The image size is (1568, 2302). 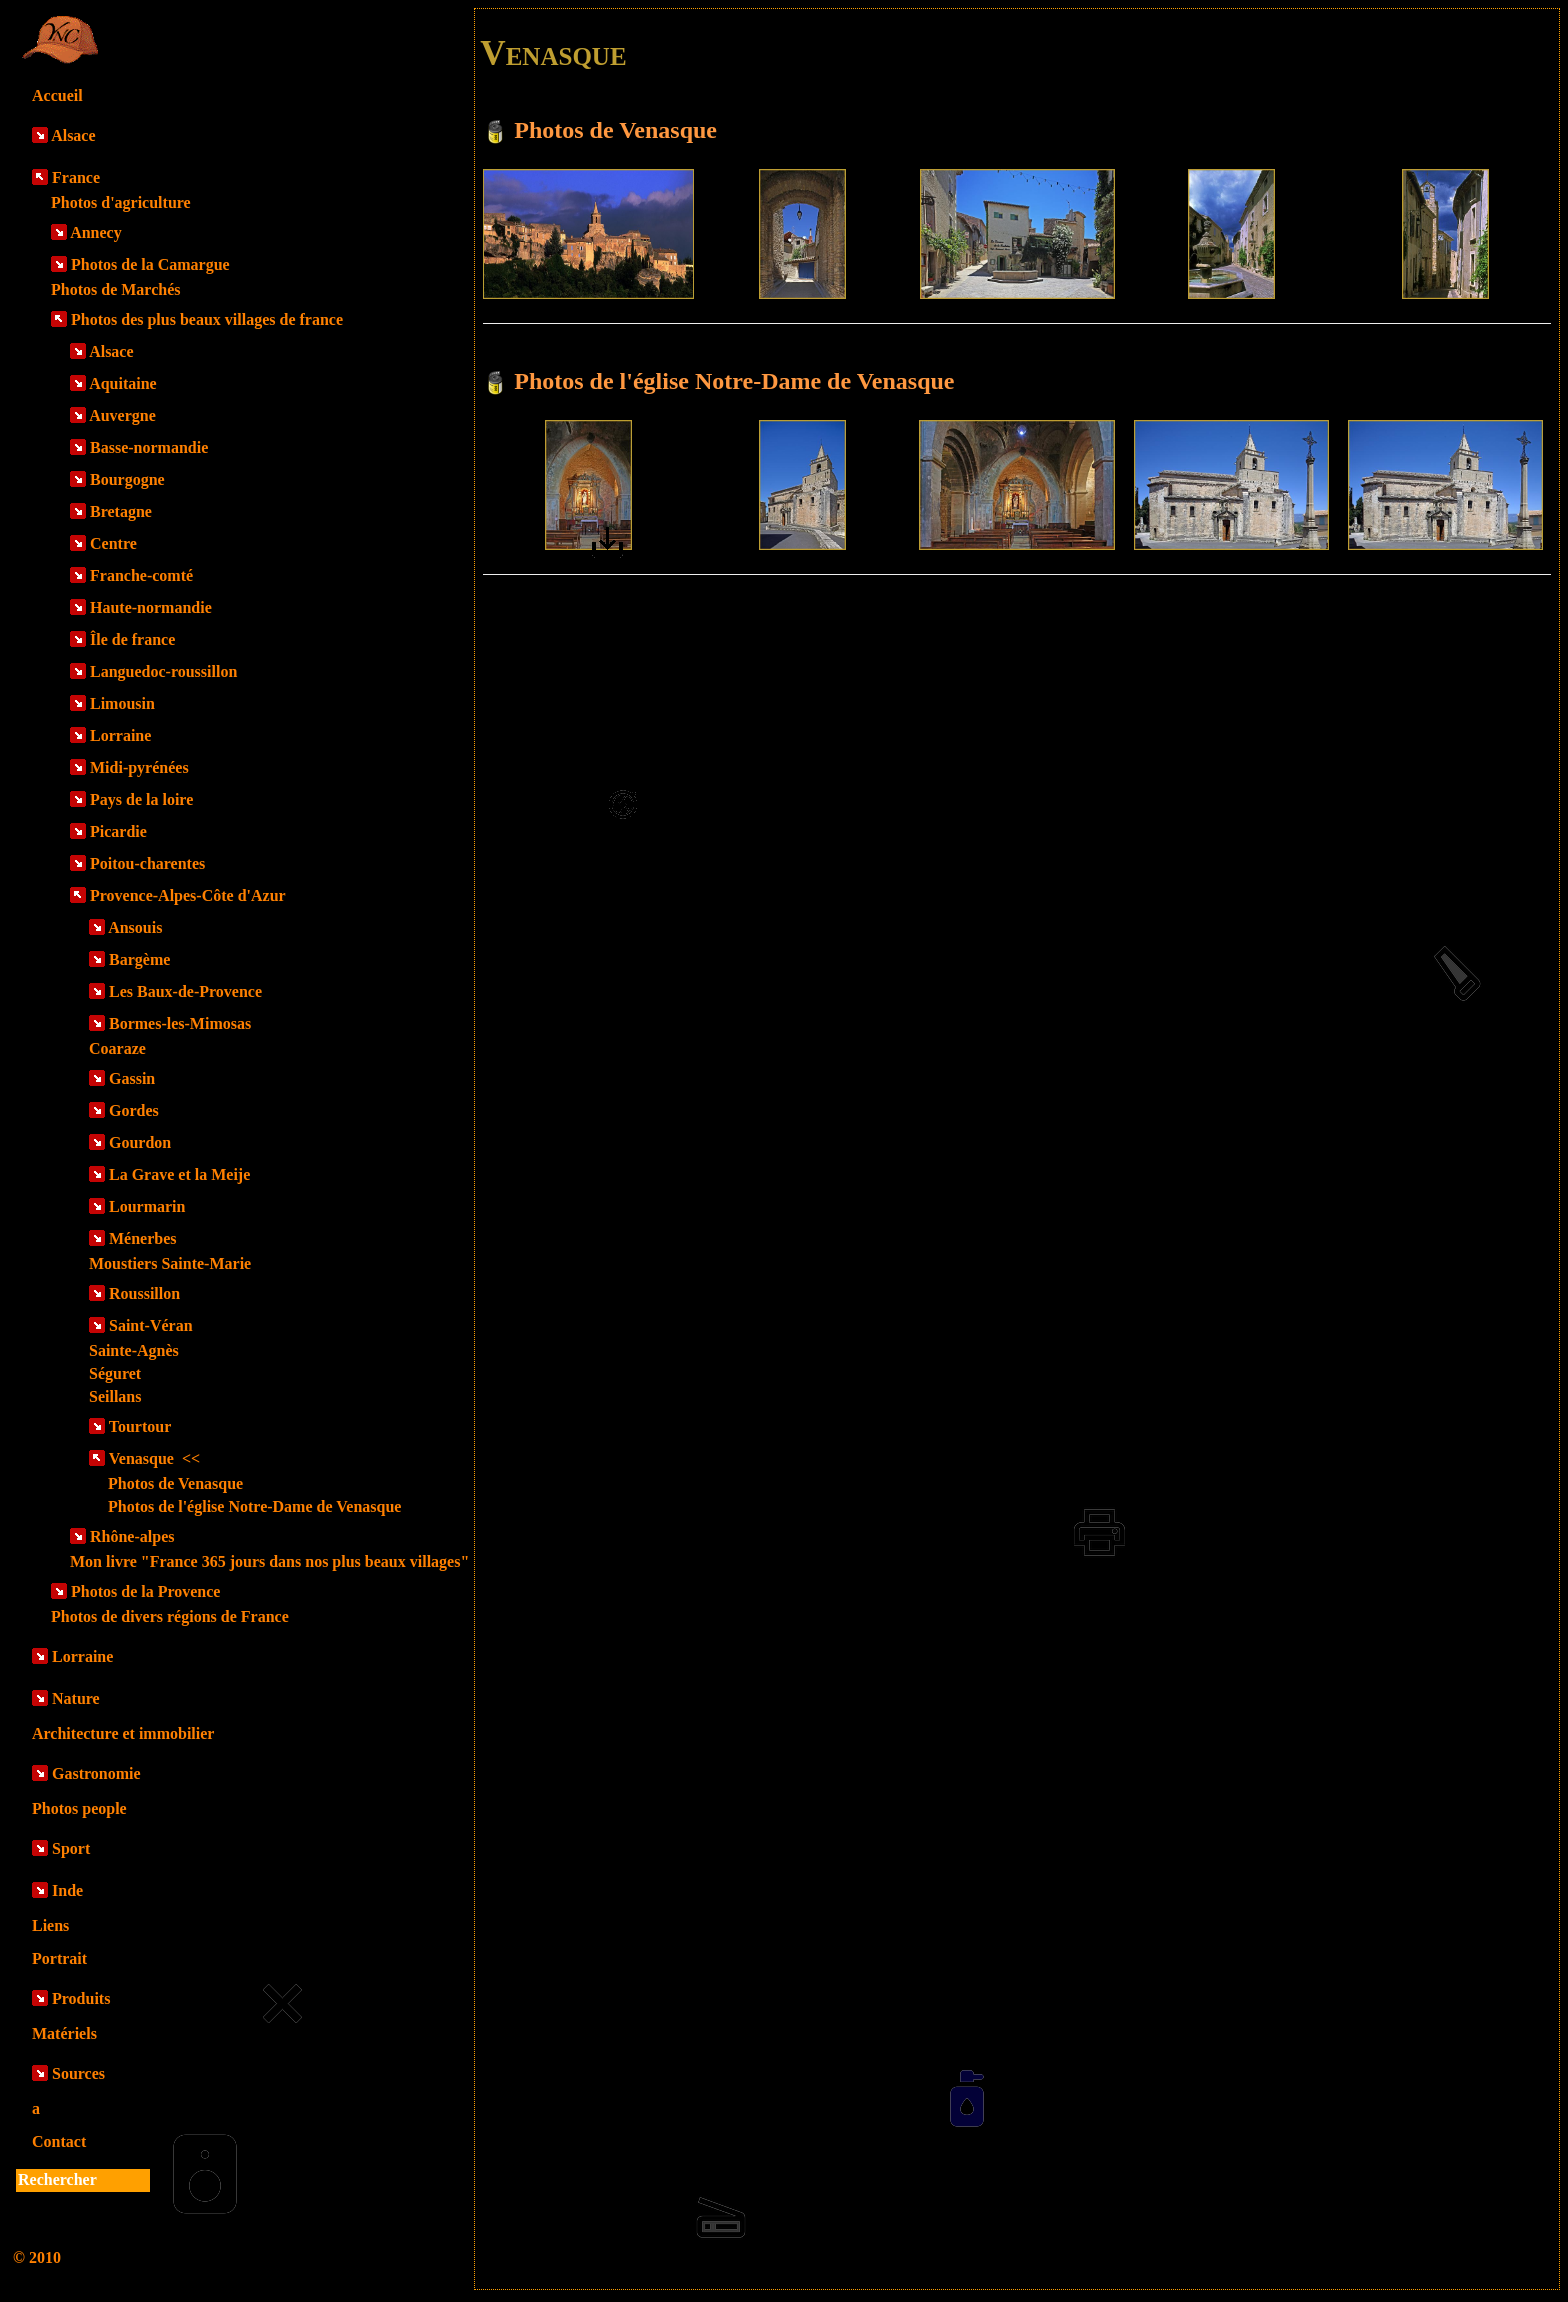 What do you see at coordinates (1458, 974) in the screenshot?
I see `find carpentry or woodworking services` at bounding box center [1458, 974].